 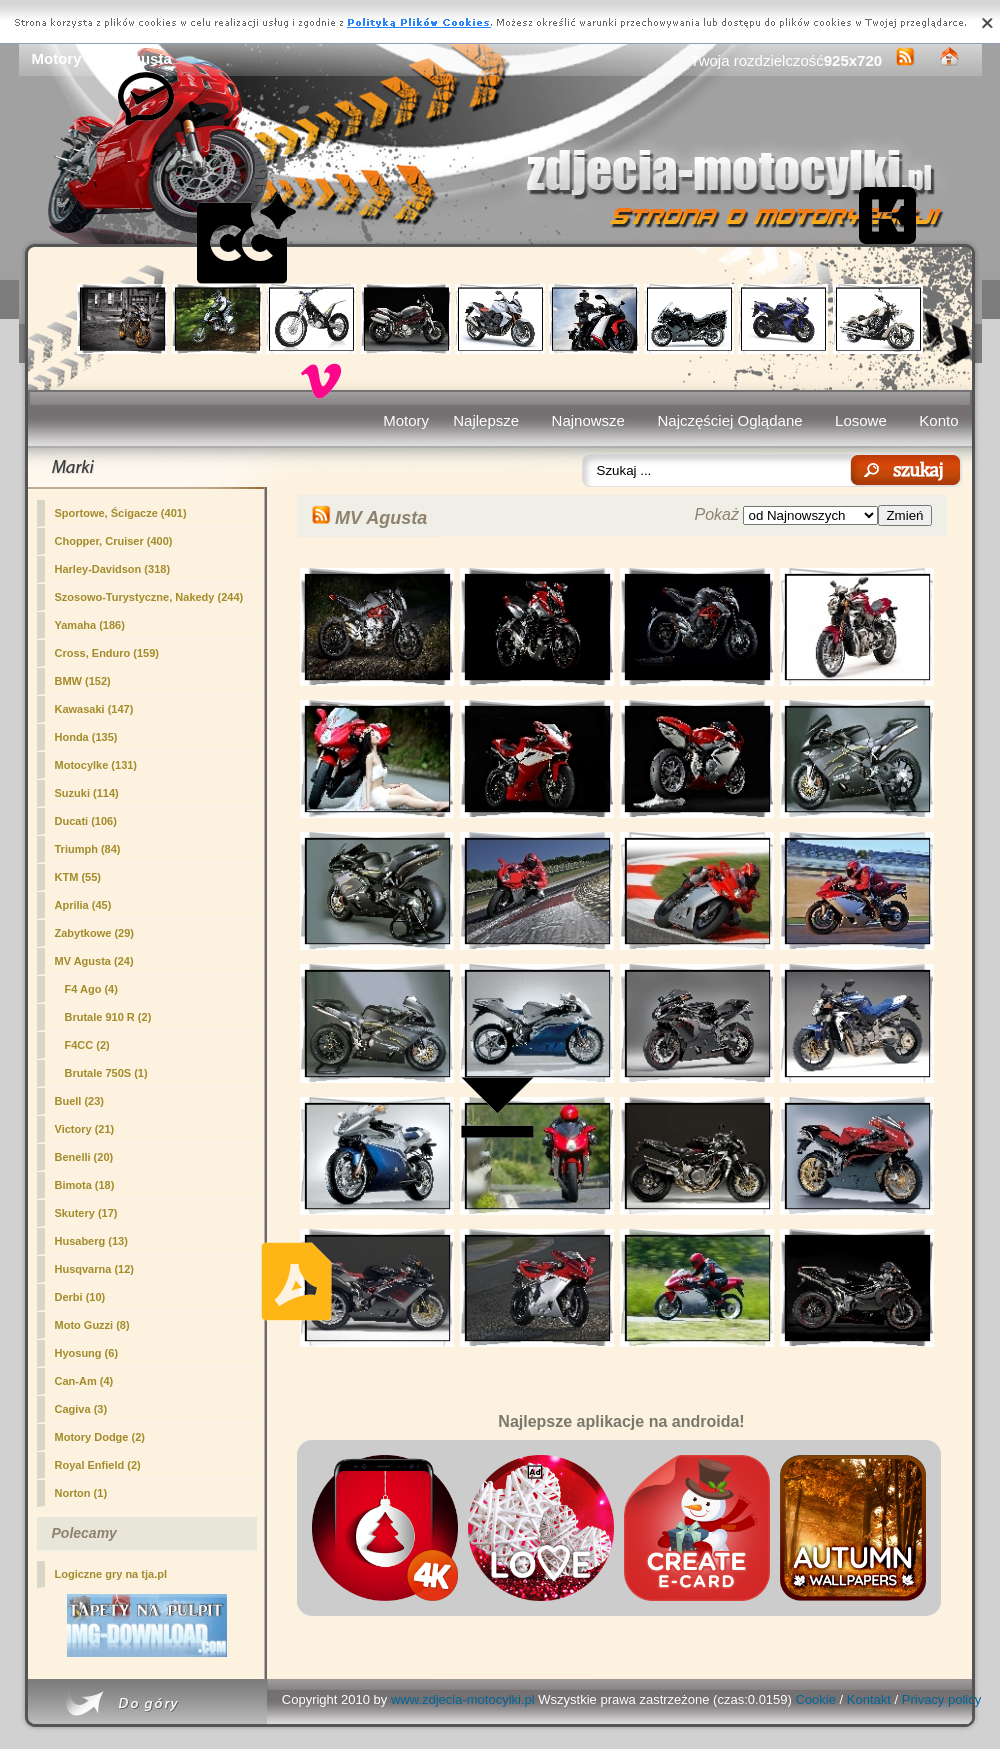 What do you see at coordinates (322, 381) in the screenshot?
I see `open the Vimeo app` at bounding box center [322, 381].